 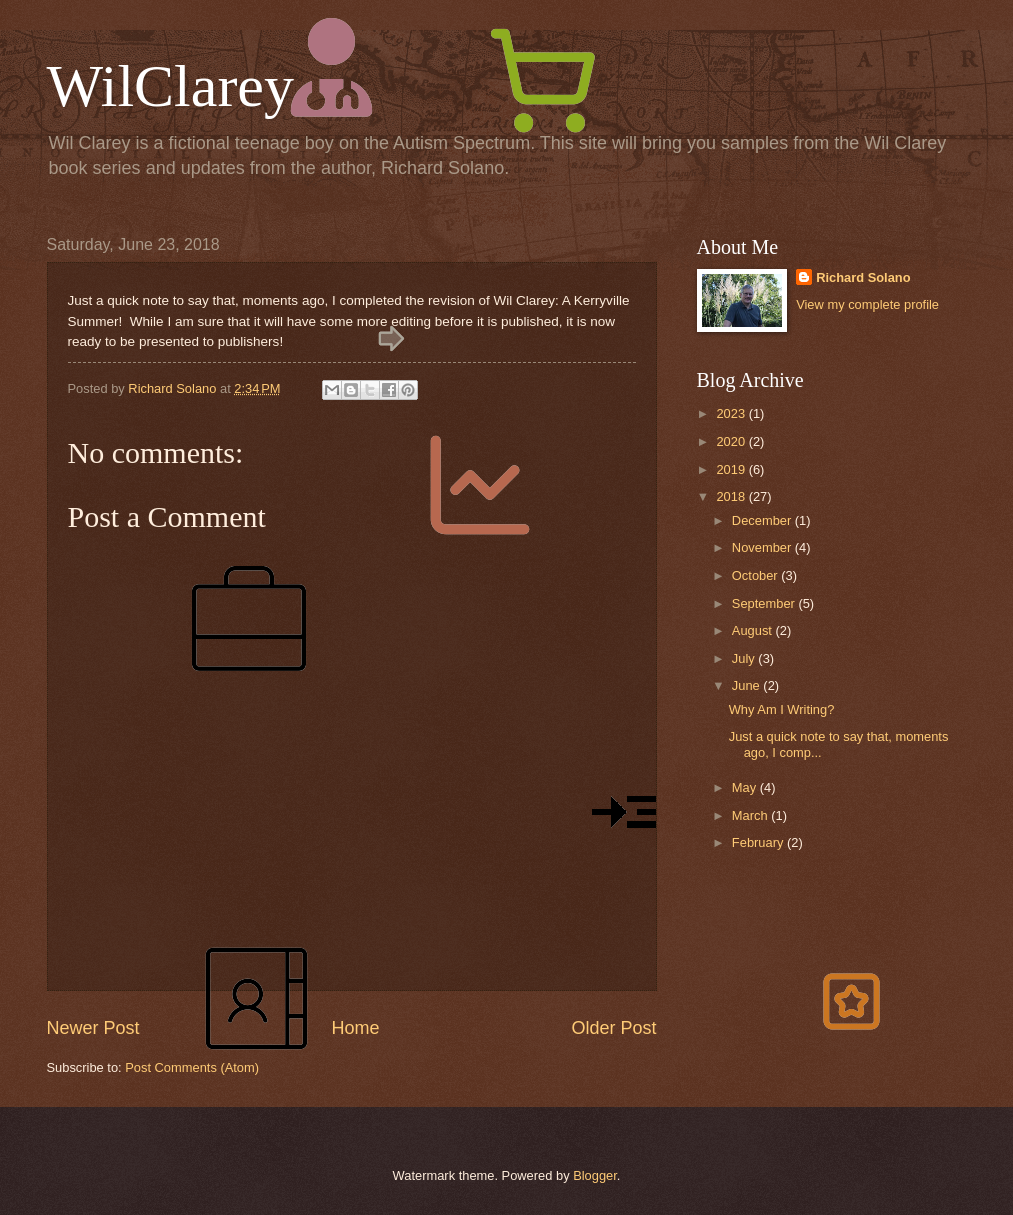 I want to click on expand to read more content, so click(x=624, y=812).